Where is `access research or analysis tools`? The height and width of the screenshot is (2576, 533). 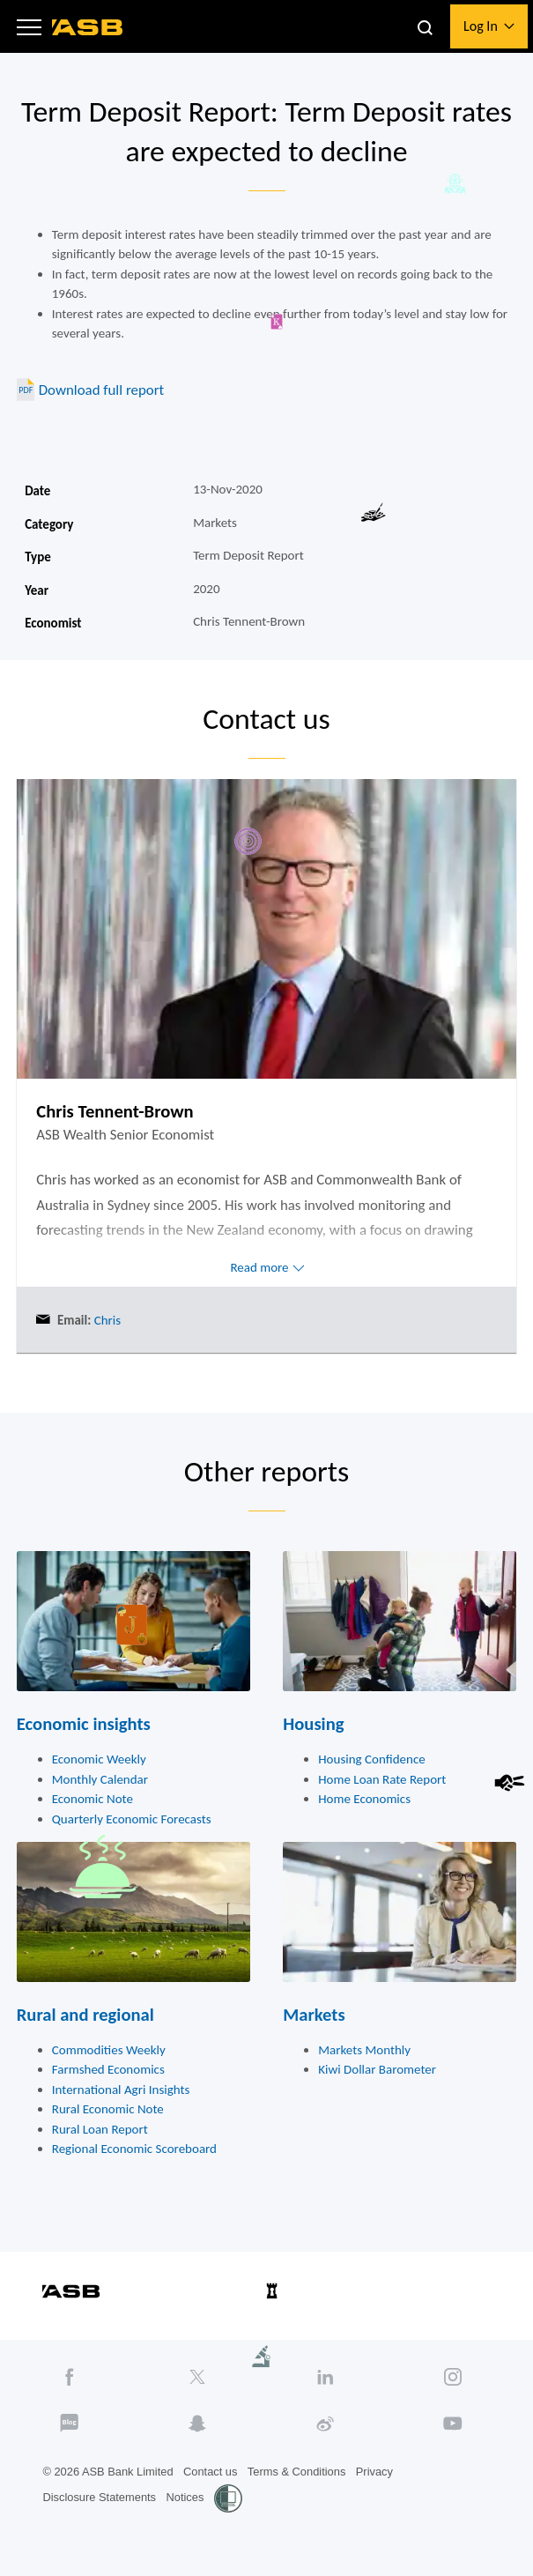
access research or analysis tools is located at coordinates (261, 2356).